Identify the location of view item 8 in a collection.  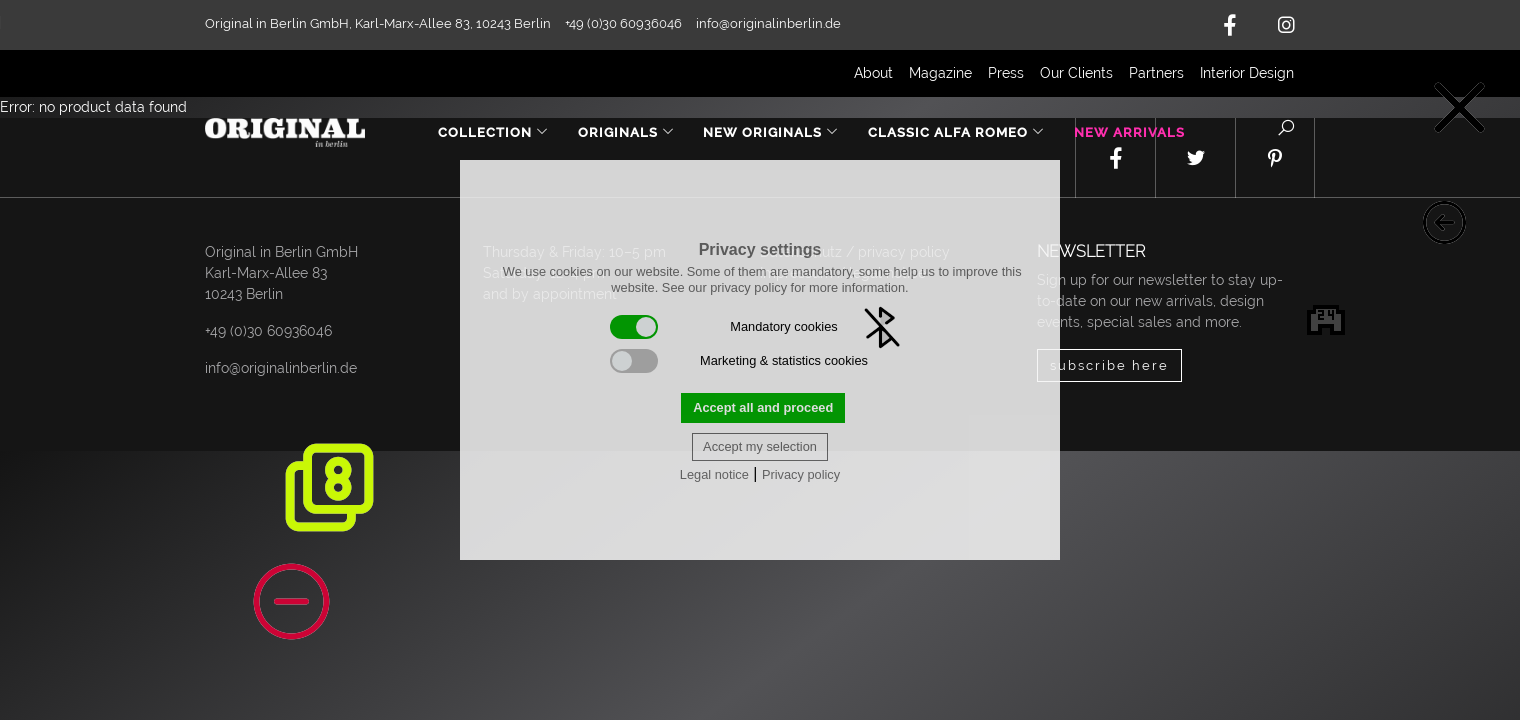
(329, 487).